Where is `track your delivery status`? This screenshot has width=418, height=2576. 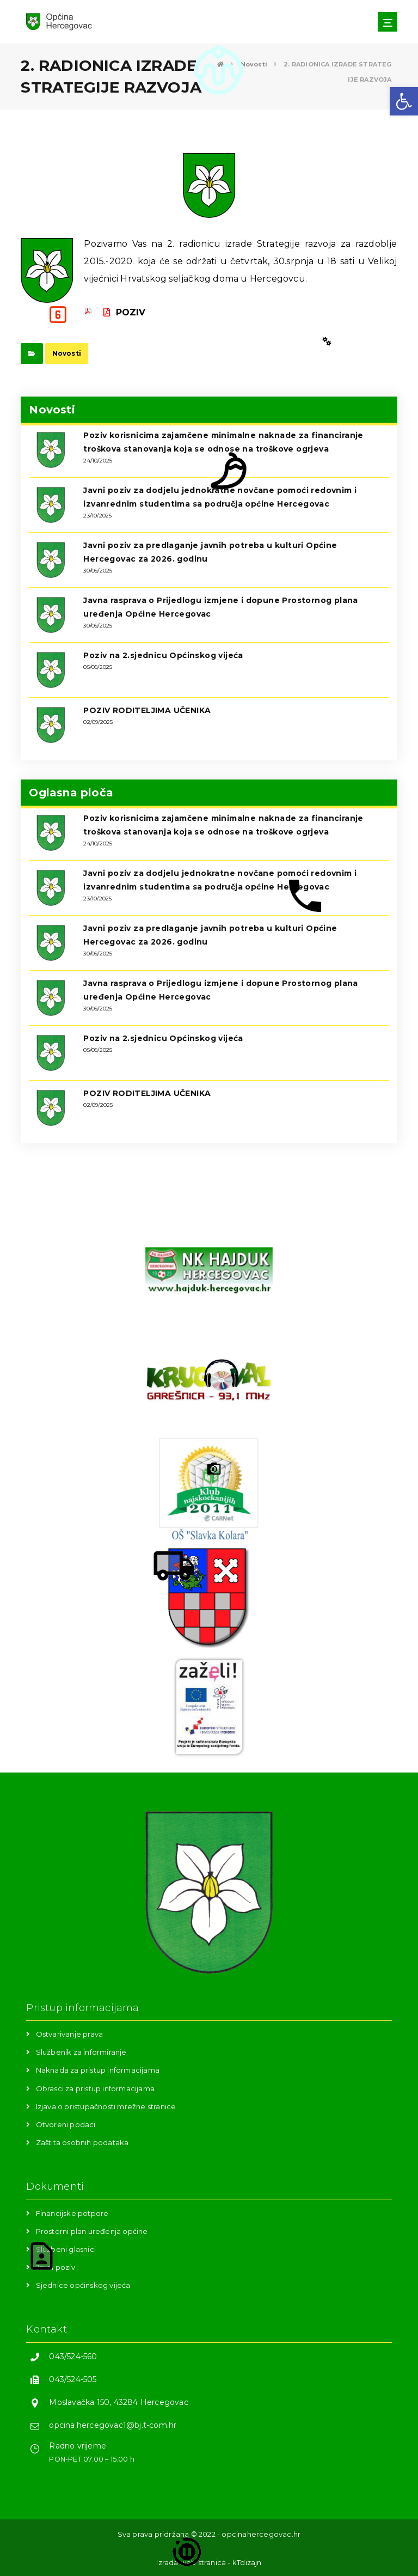
track your delivery status is located at coordinates (174, 1566).